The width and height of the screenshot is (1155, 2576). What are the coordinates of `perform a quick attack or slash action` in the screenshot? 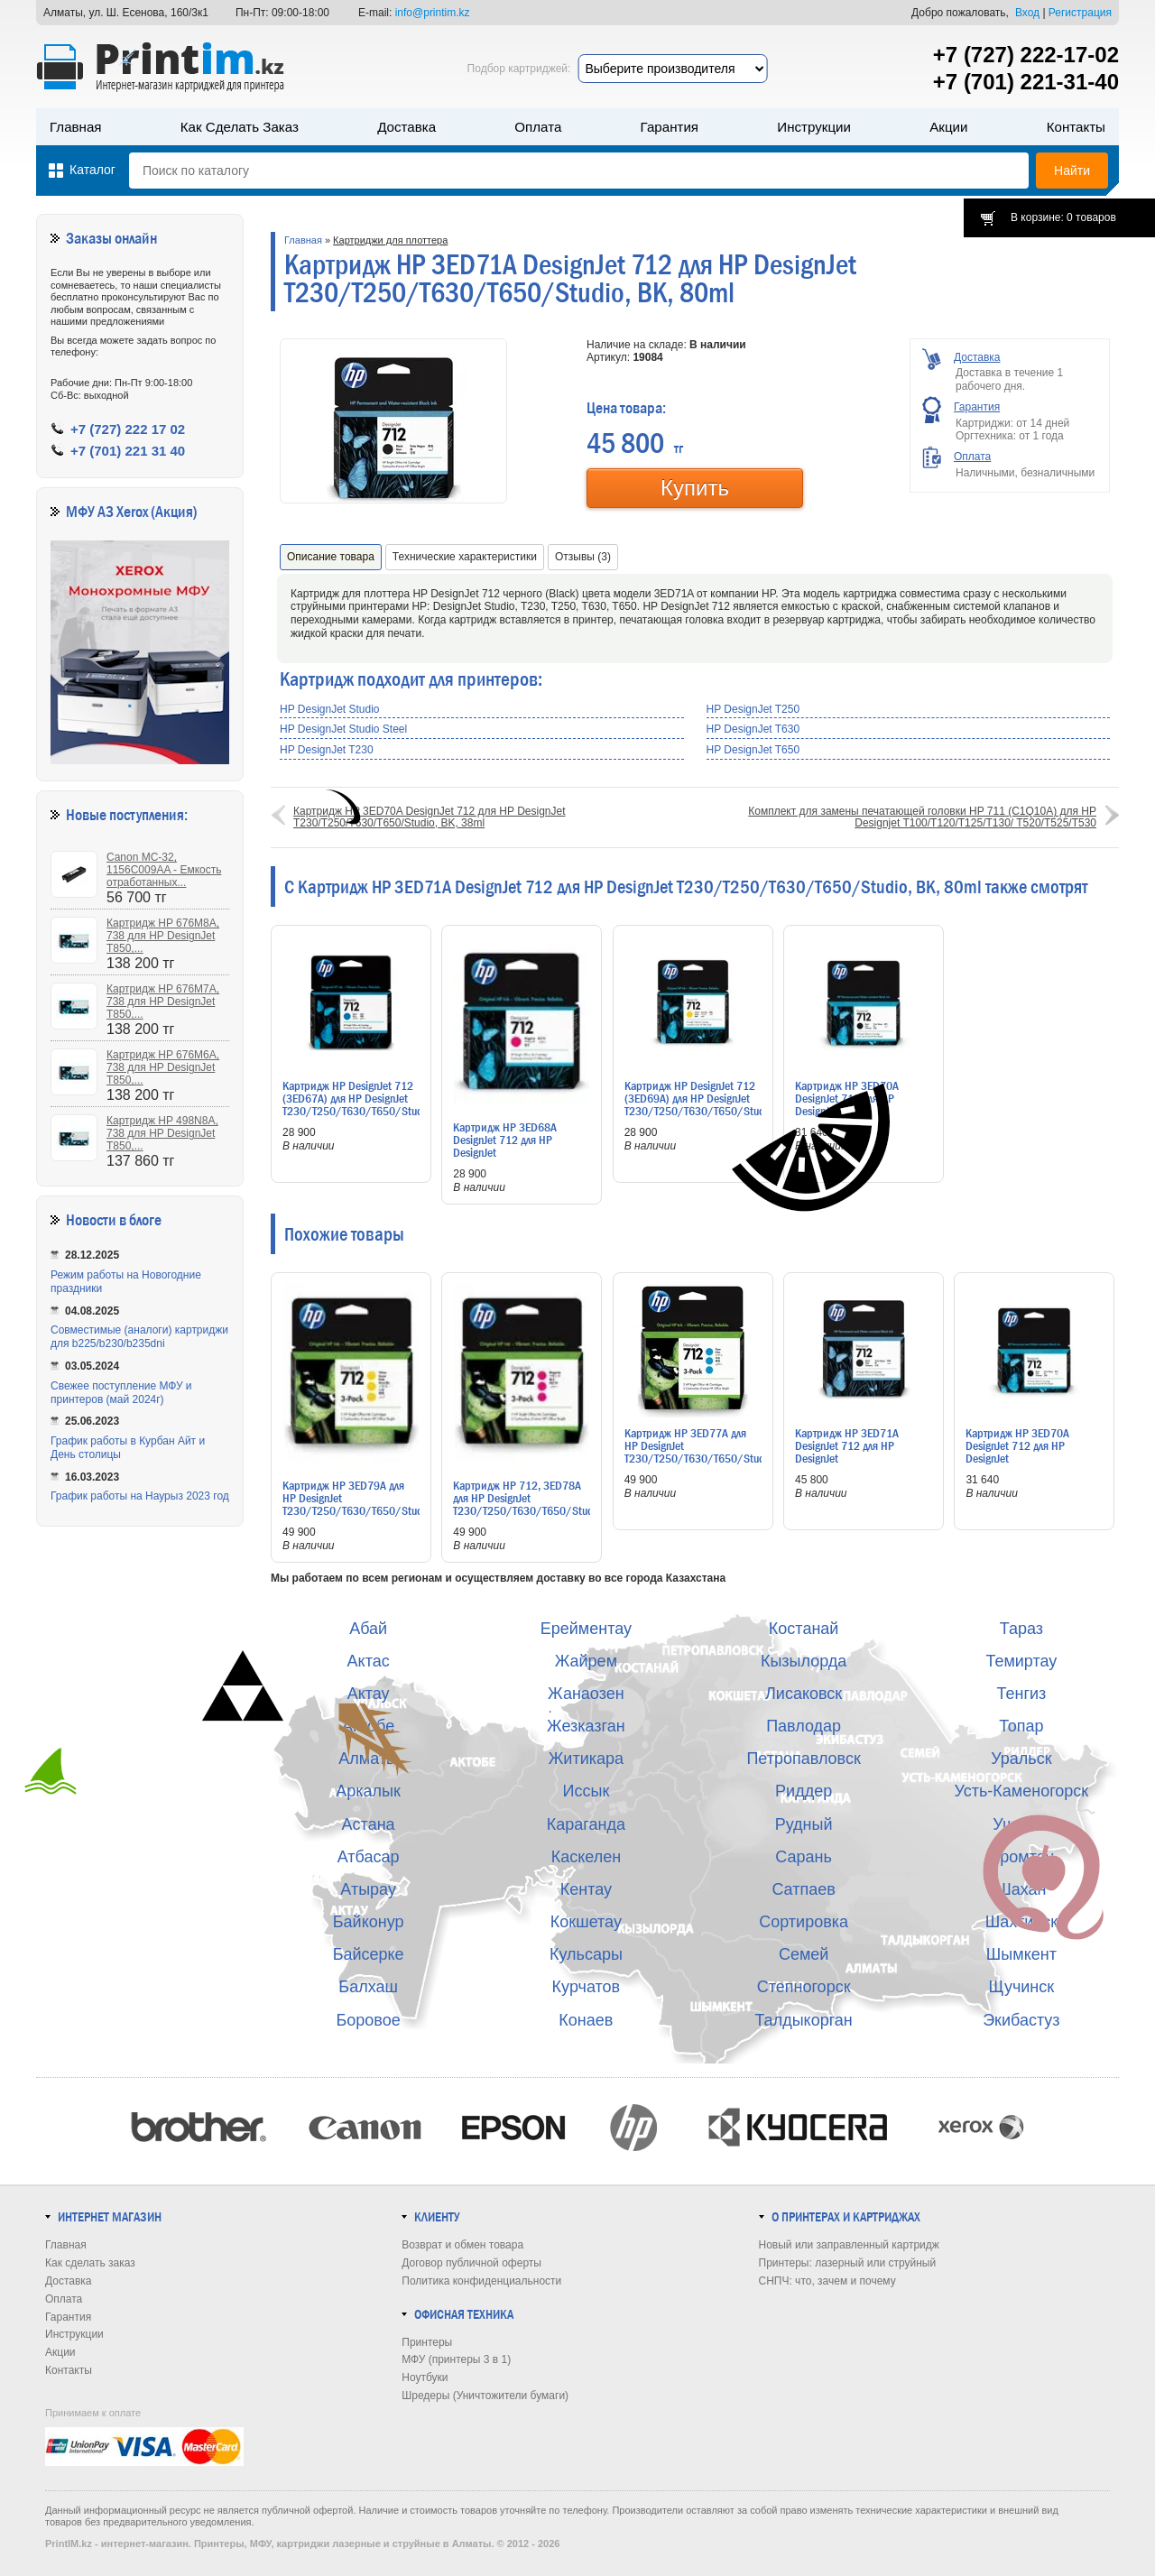 It's located at (342, 807).